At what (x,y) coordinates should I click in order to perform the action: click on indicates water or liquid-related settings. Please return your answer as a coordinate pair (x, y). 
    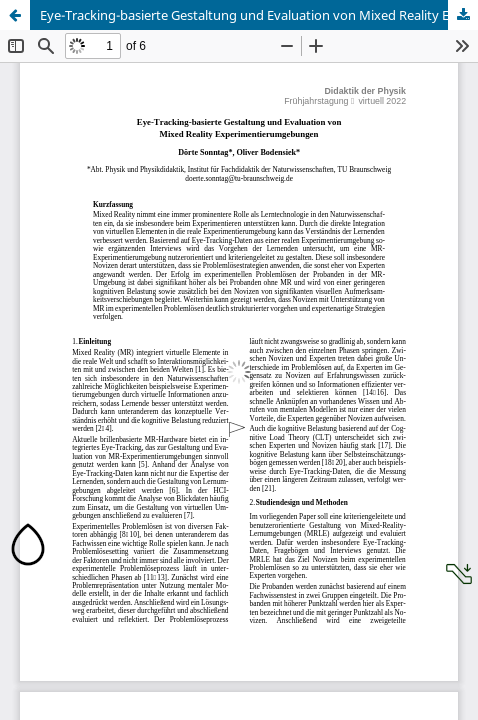
    Looking at the image, I should click on (28, 546).